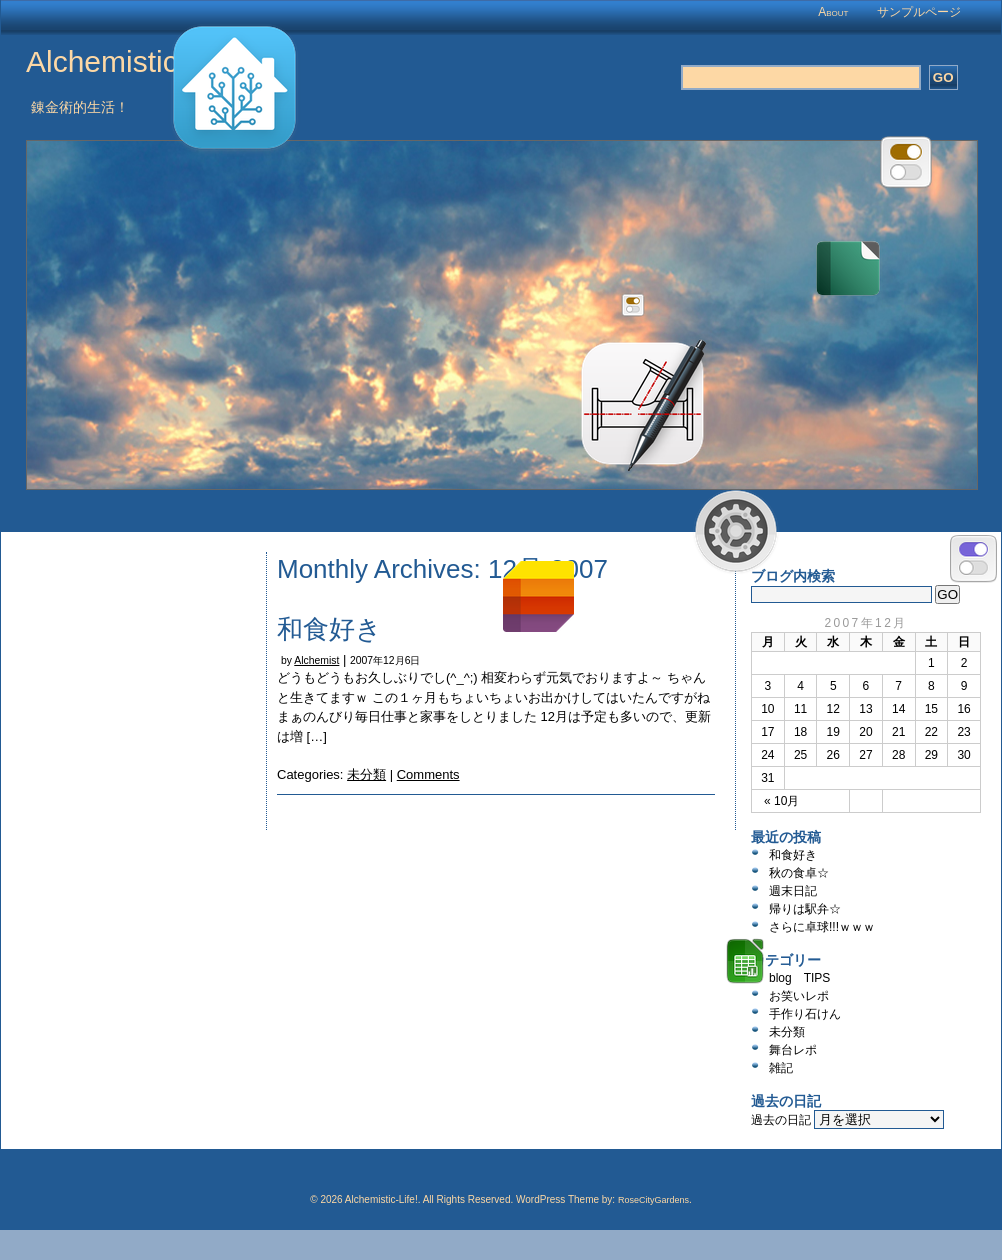 The height and width of the screenshot is (1260, 1002). What do you see at coordinates (538, 596) in the screenshot?
I see `open the lists app` at bounding box center [538, 596].